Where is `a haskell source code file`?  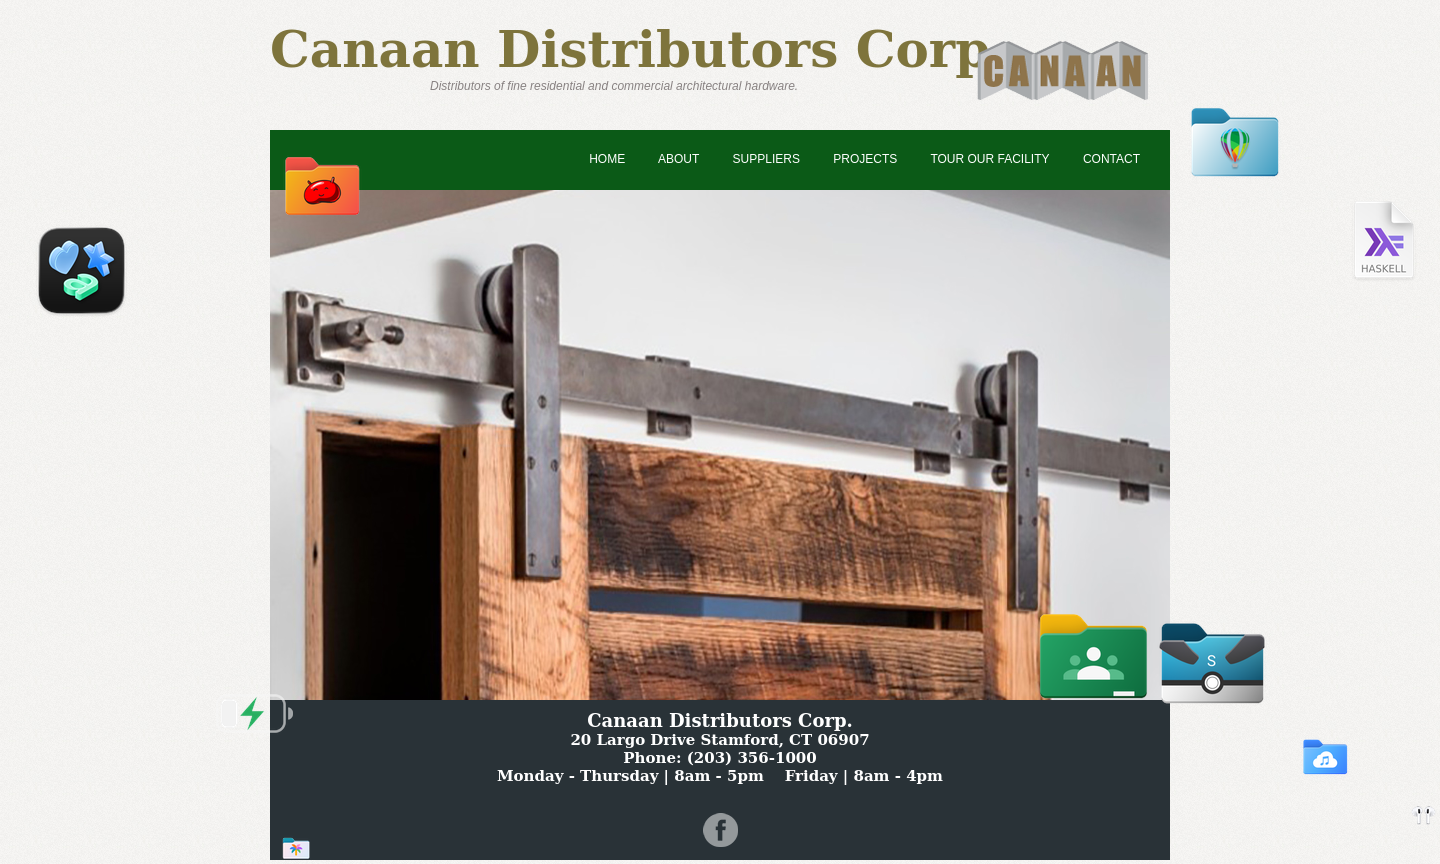 a haskell source code file is located at coordinates (1384, 241).